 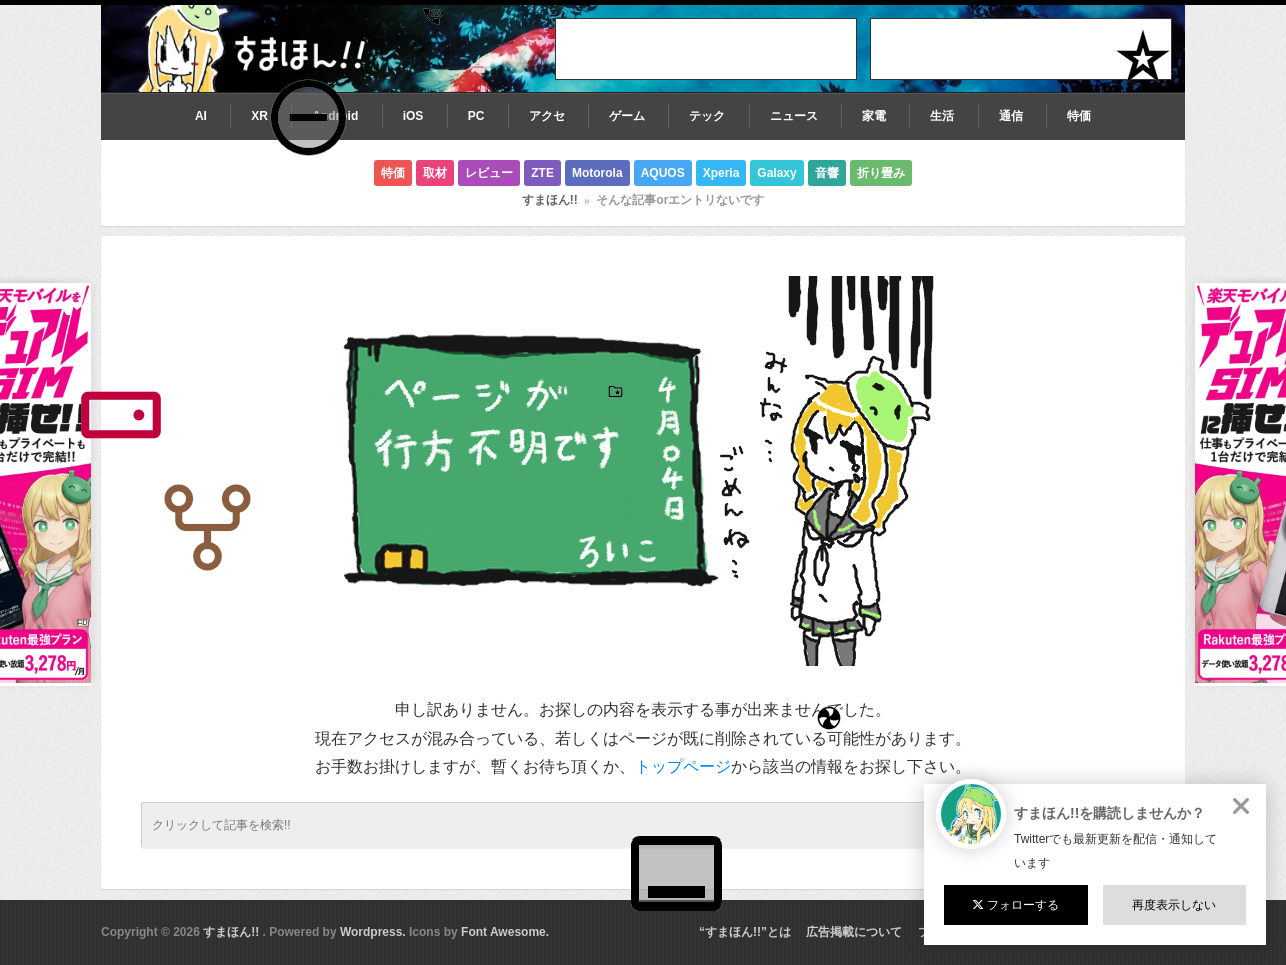 What do you see at coordinates (207, 527) in the screenshot?
I see `fork a repository` at bounding box center [207, 527].